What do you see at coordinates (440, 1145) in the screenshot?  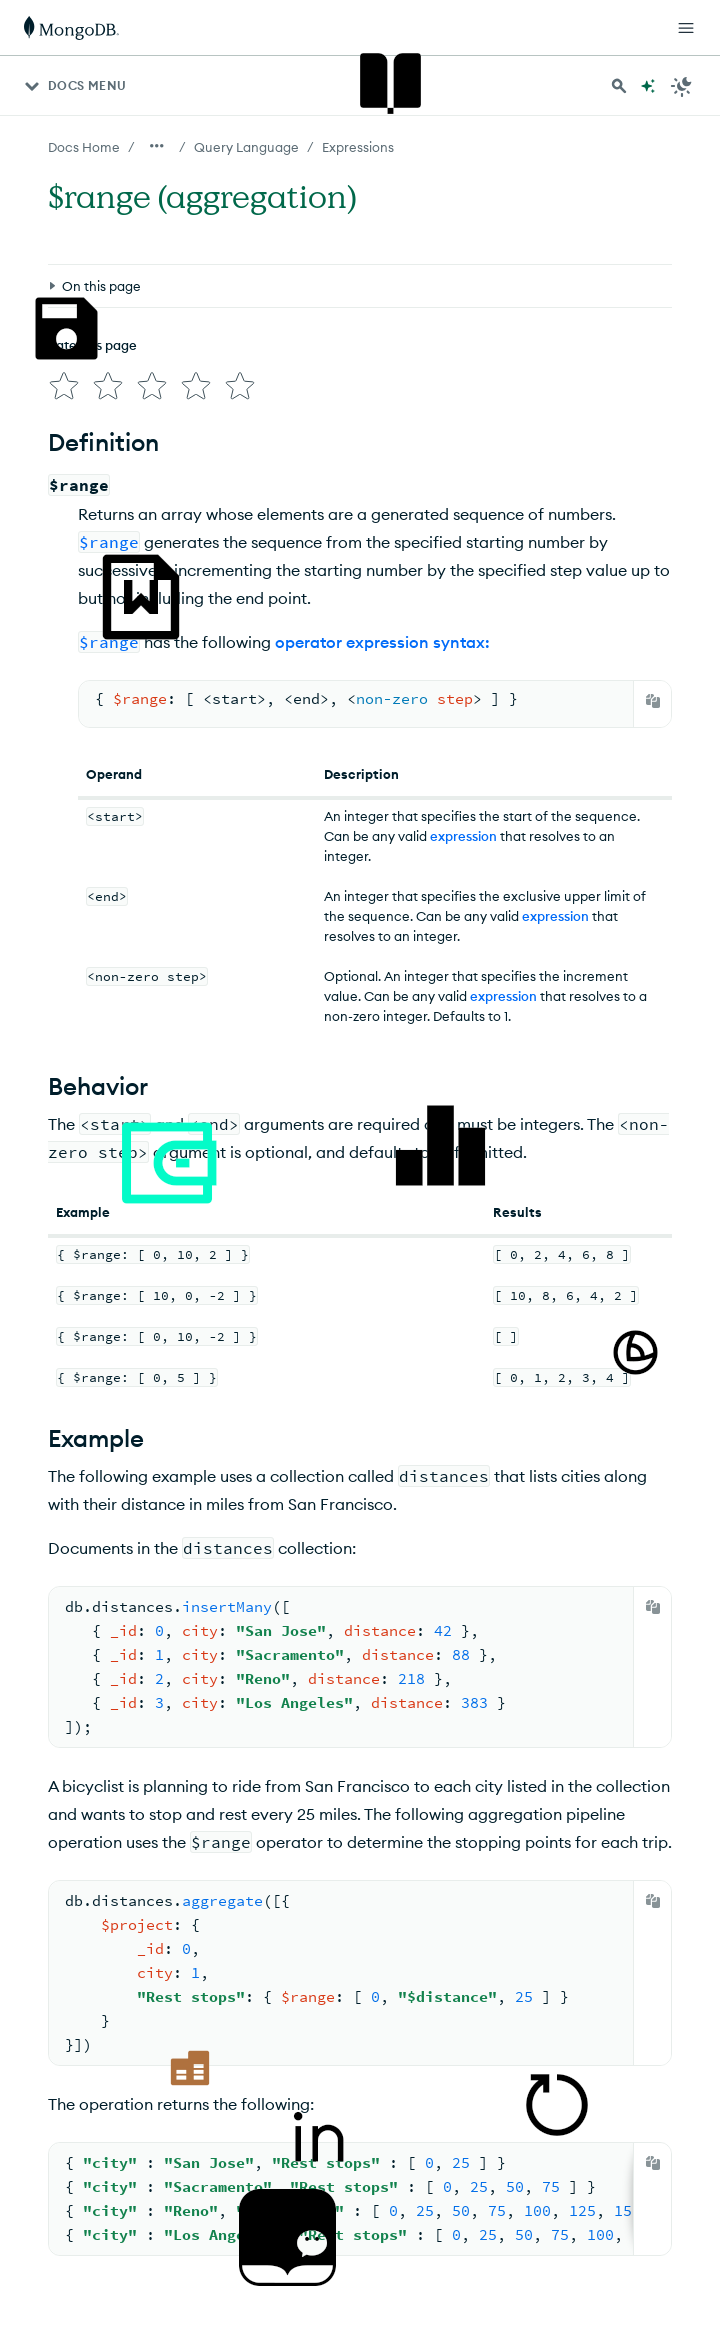 I see `view analytics or statistics` at bounding box center [440, 1145].